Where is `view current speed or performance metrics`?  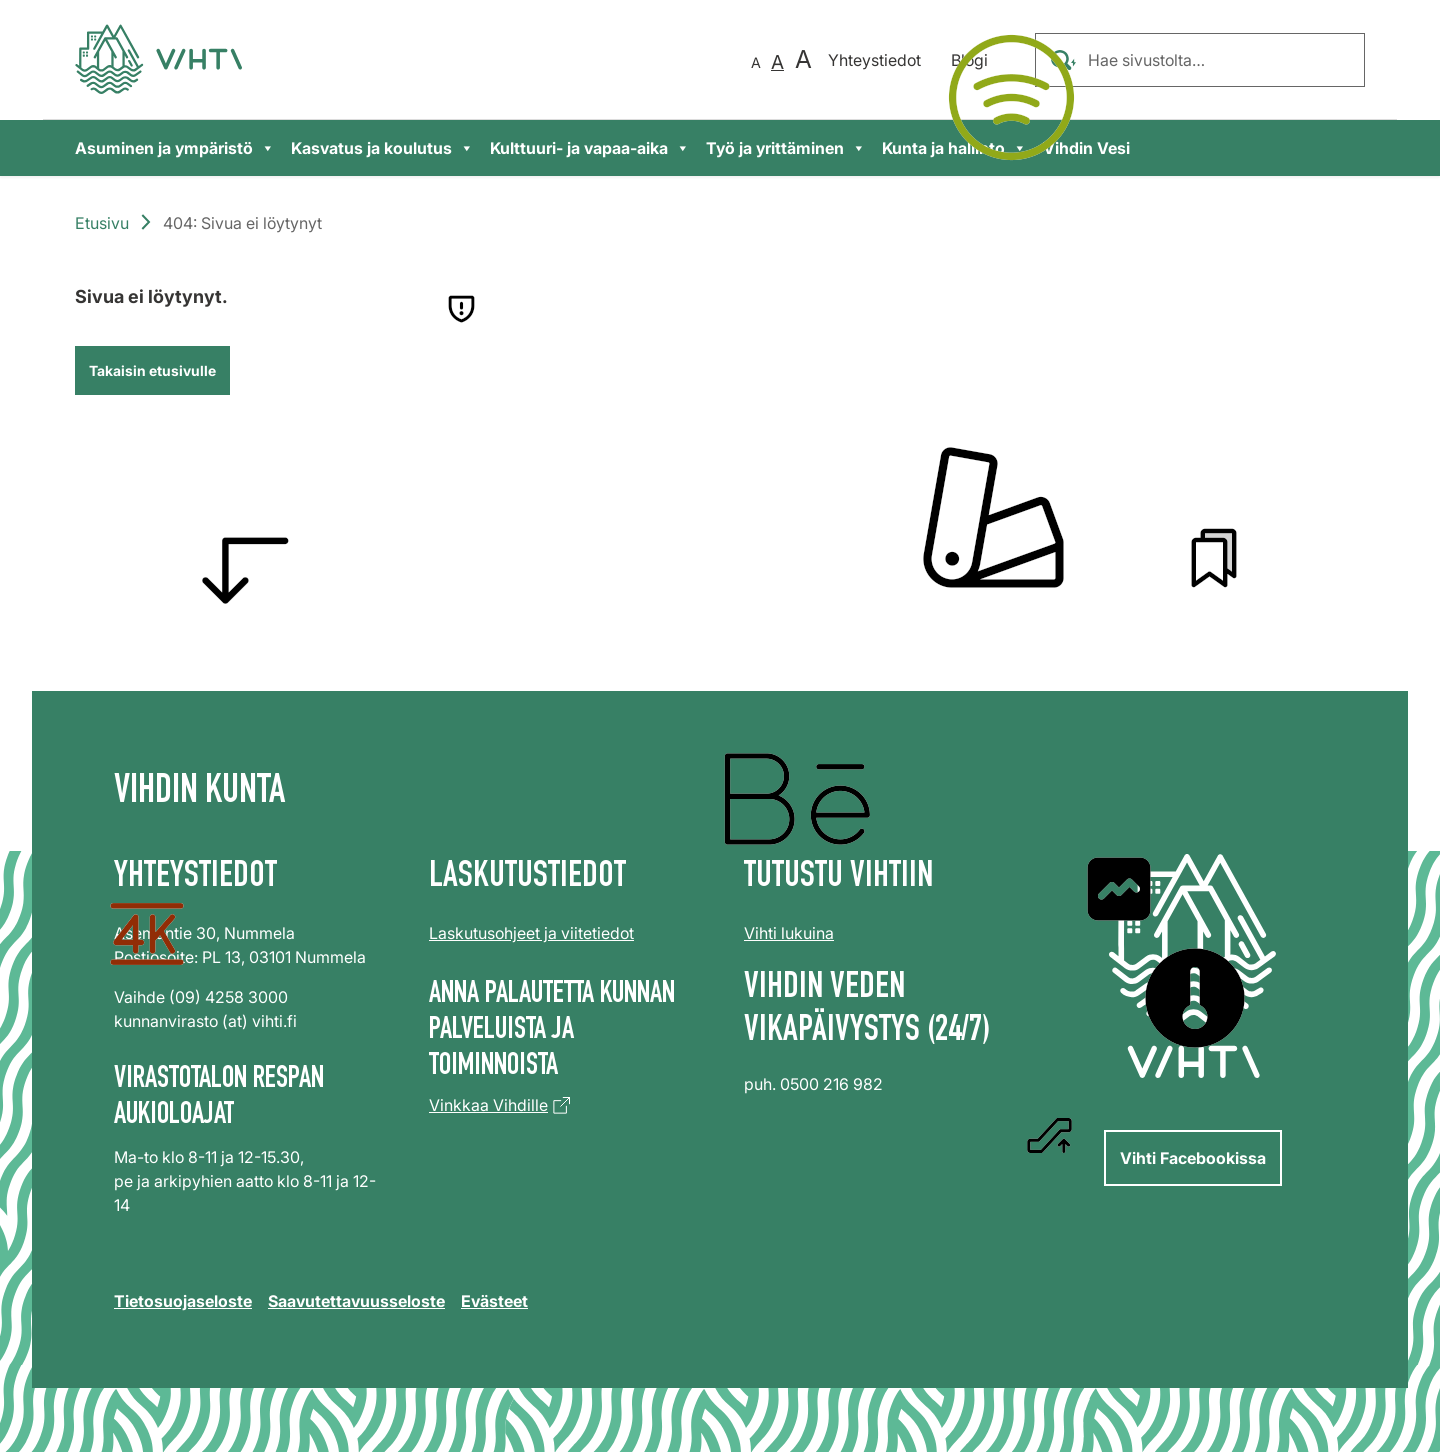 view current speed or performance metrics is located at coordinates (1195, 998).